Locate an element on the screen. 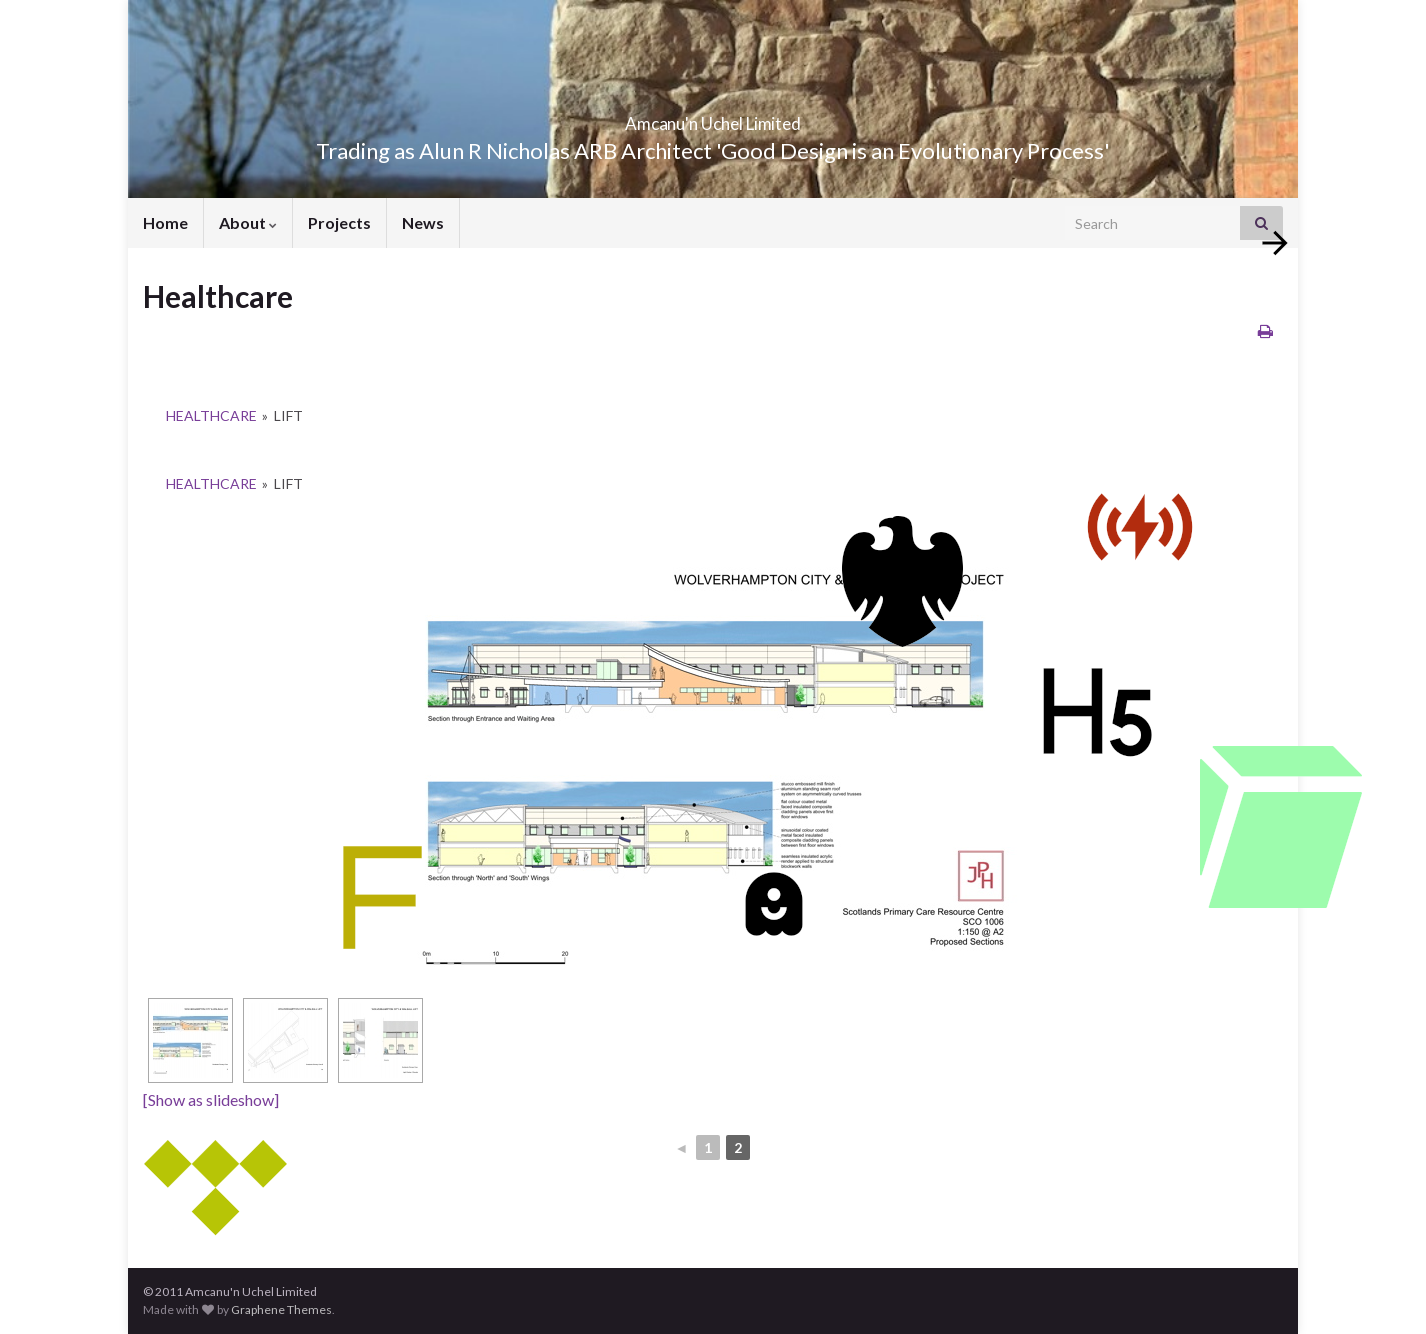 The image size is (1426, 1334). indicates wireless charging is active is located at coordinates (1140, 527).